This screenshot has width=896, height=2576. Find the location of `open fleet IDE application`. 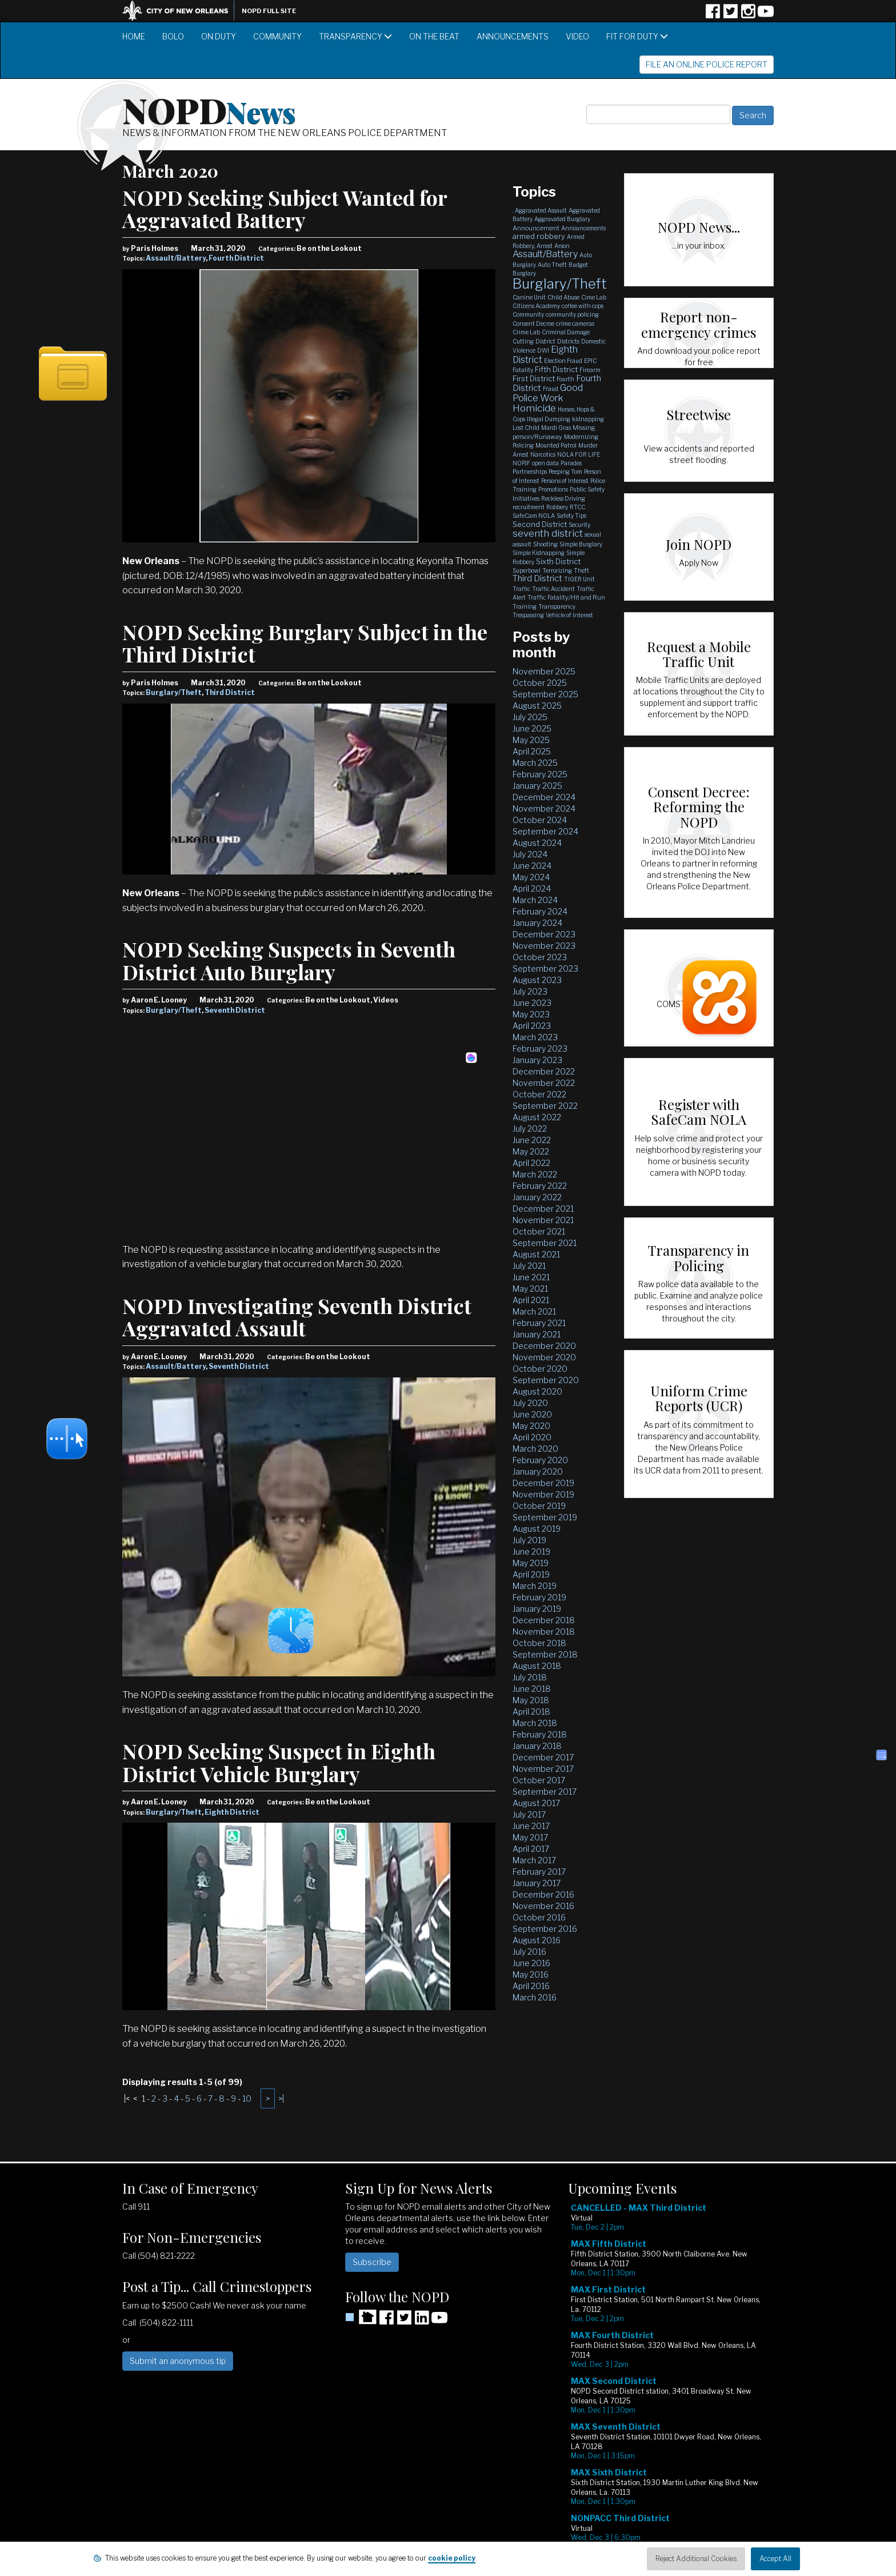

open fleet IDE application is located at coordinates (471, 1057).